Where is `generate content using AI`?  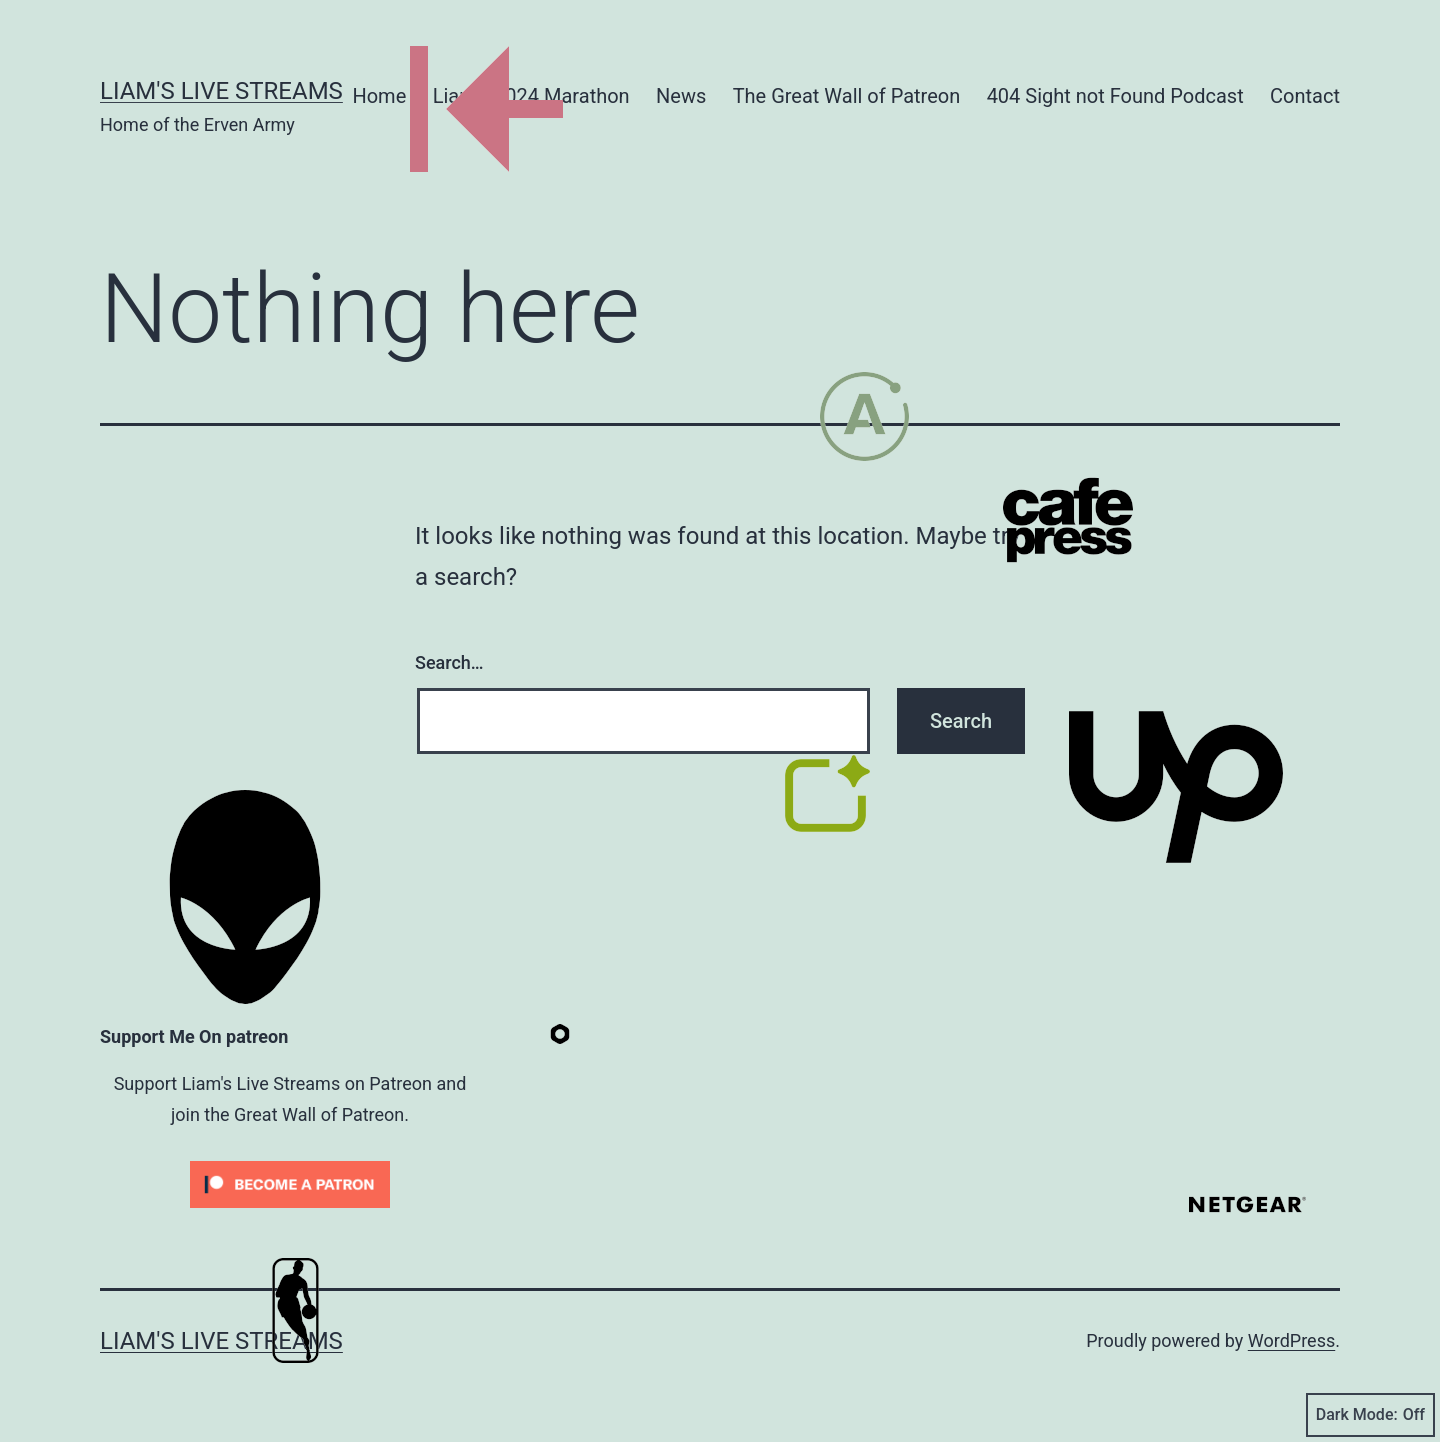
generate content using AI is located at coordinates (825, 795).